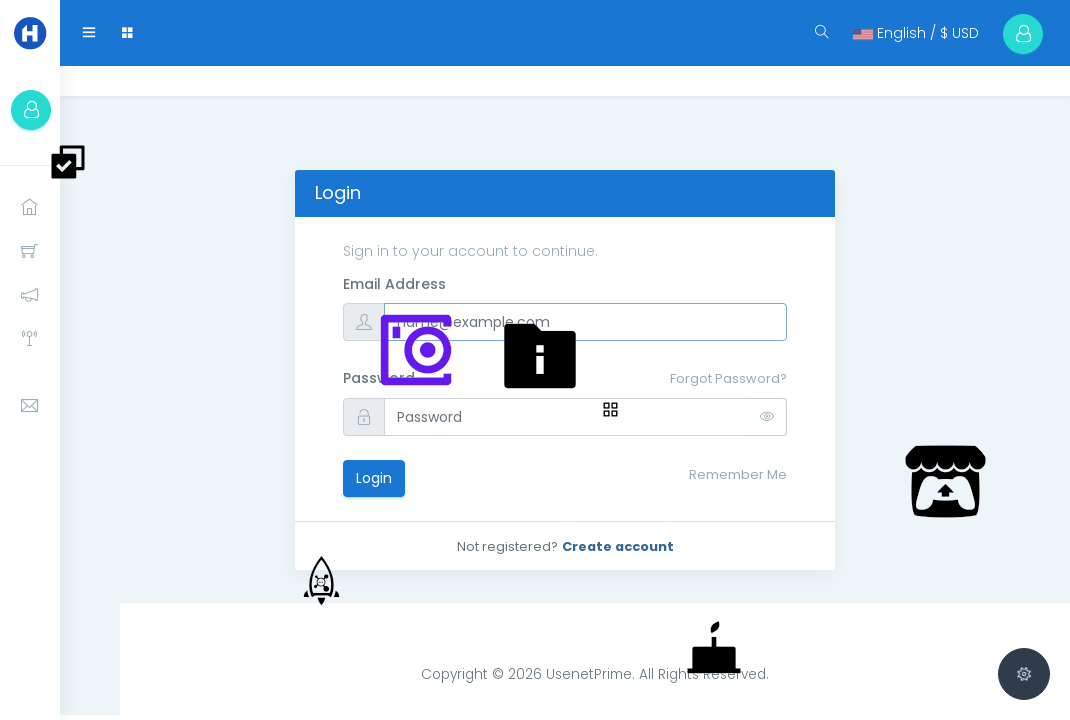 The height and width of the screenshot is (720, 1070). Describe the element at coordinates (68, 162) in the screenshot. I see `select multiple items at once` at that location.